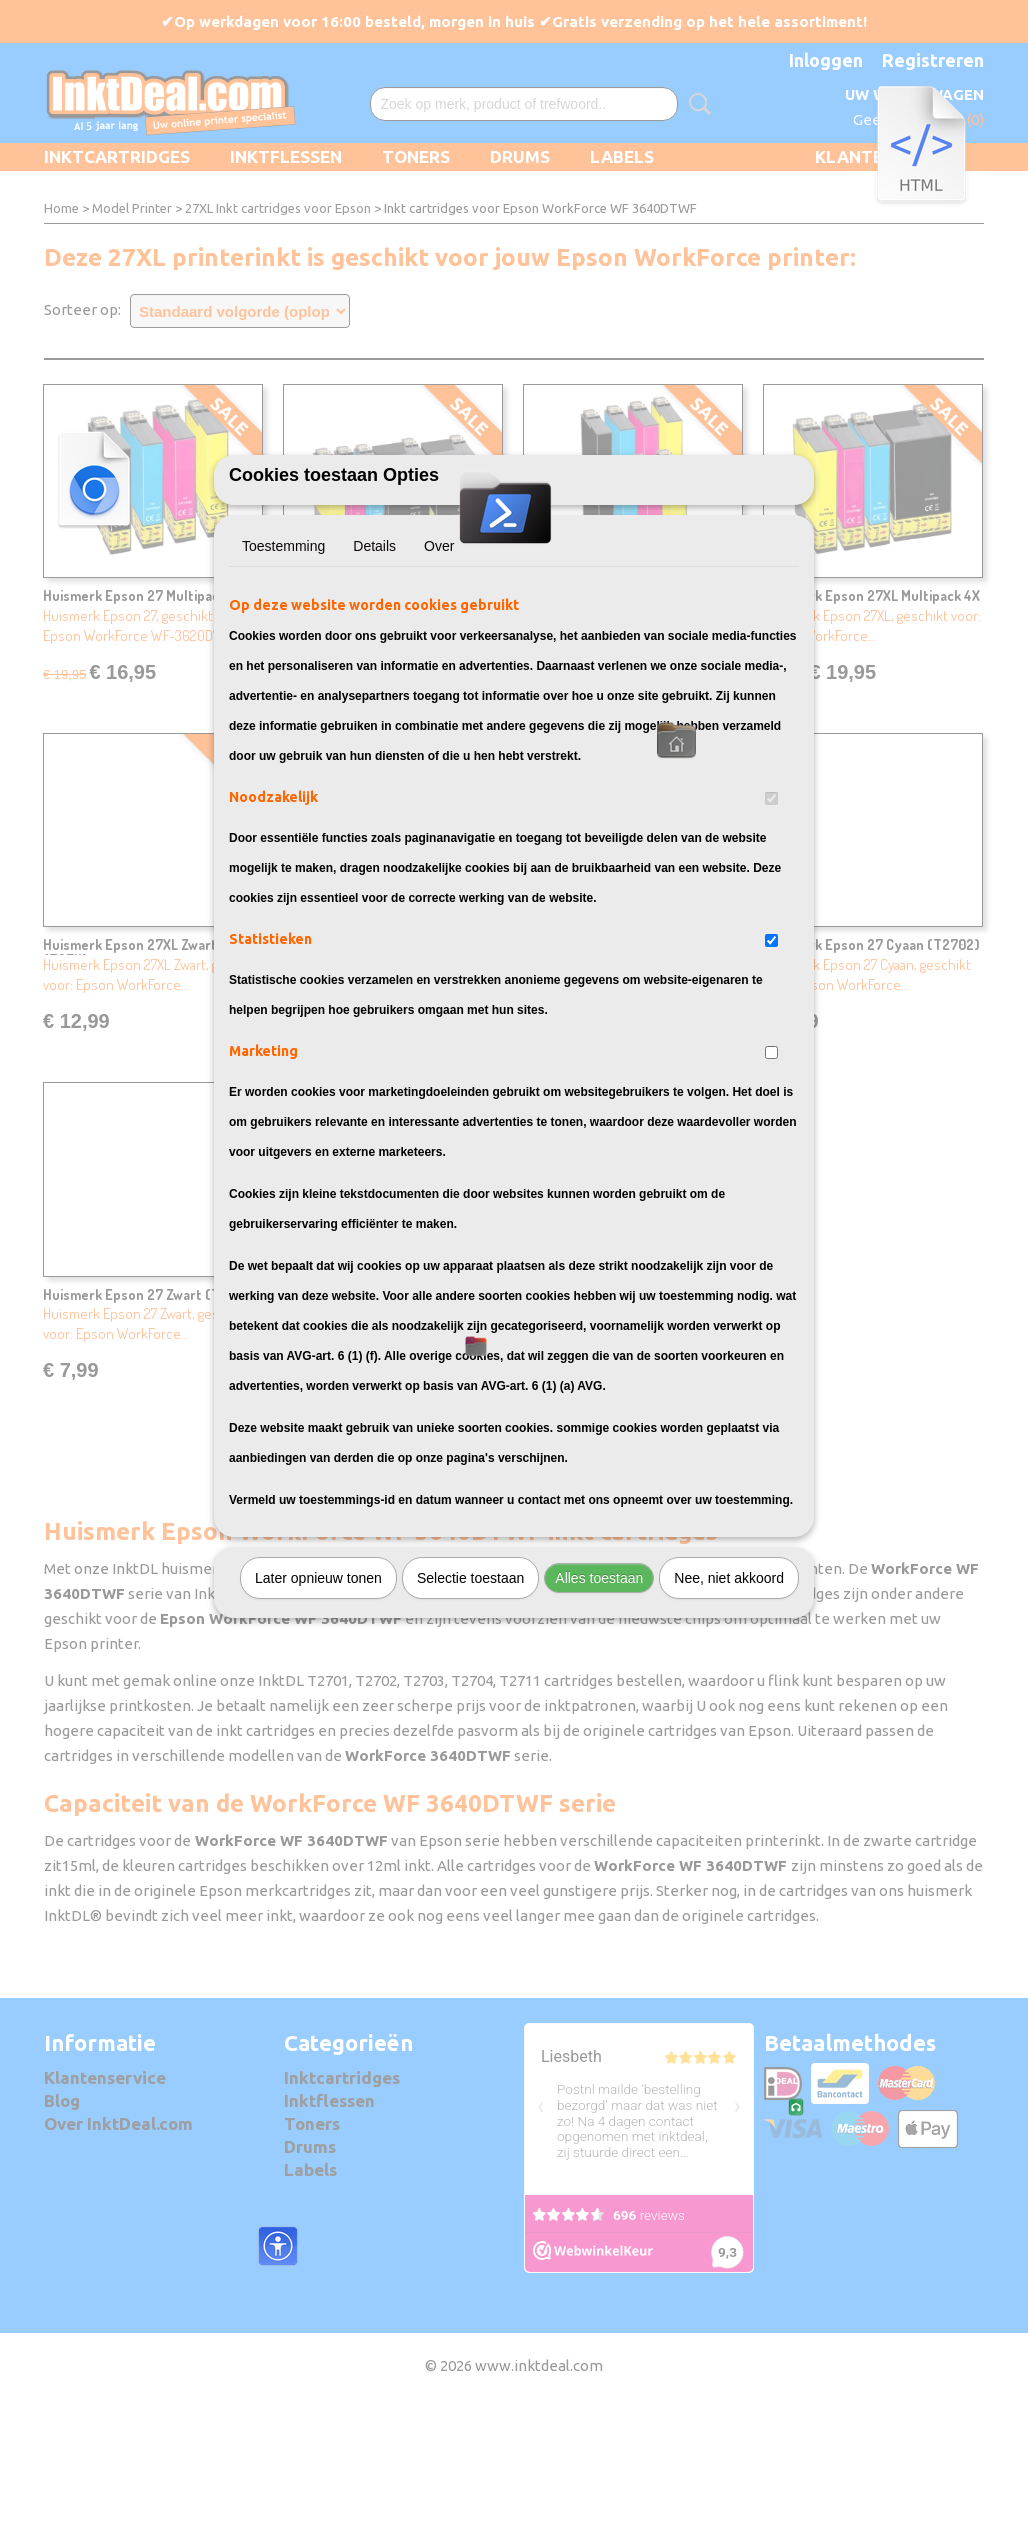 This screenshot has width=1028, height=2528. Describe the element at coordinates (796, 2107) in the screenshot. I see `an LMMS music project file` at that location.